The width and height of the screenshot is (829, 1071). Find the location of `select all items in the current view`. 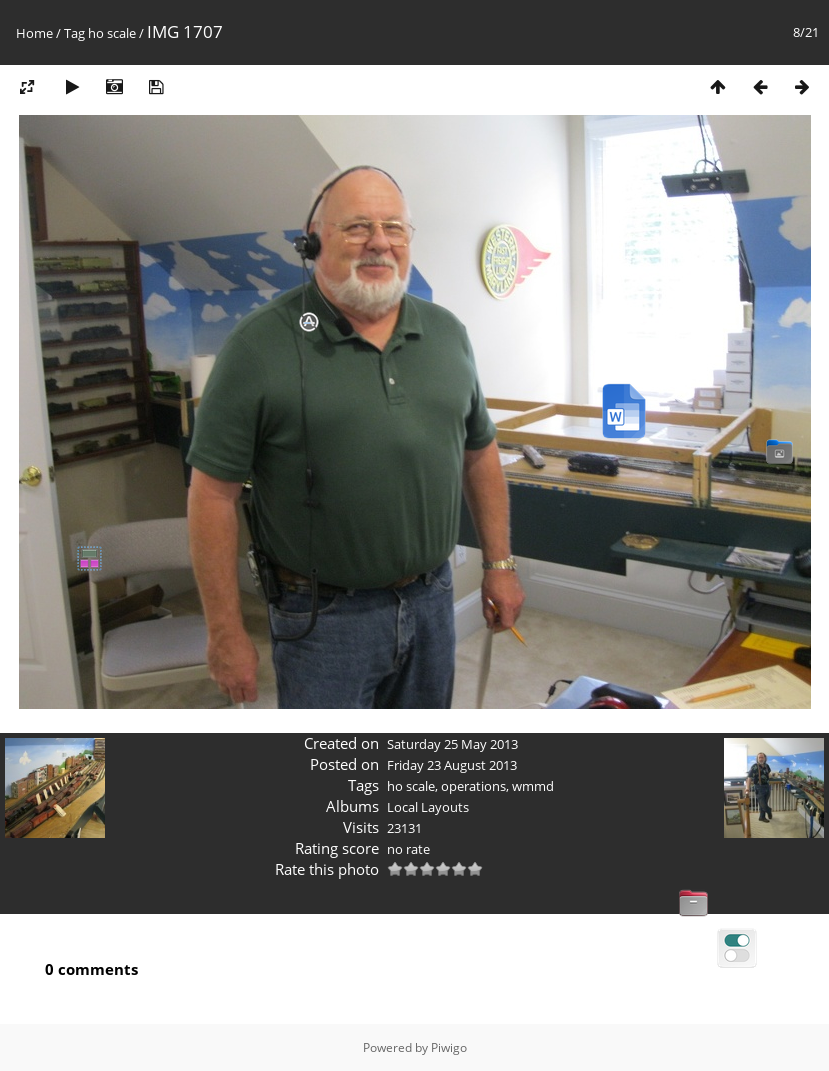

select all items in the current view is located at coordinates (89, 558).